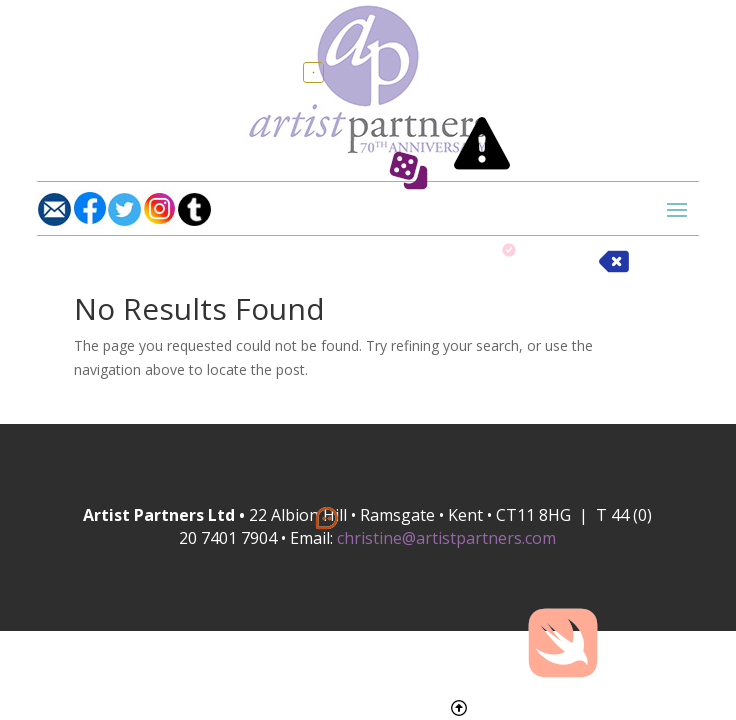 The width and height of the screenshot is (736, 720). Describe the element at coordinates (509, 250) in the screenshot. I see `indicates a completed or successful action` at that location.